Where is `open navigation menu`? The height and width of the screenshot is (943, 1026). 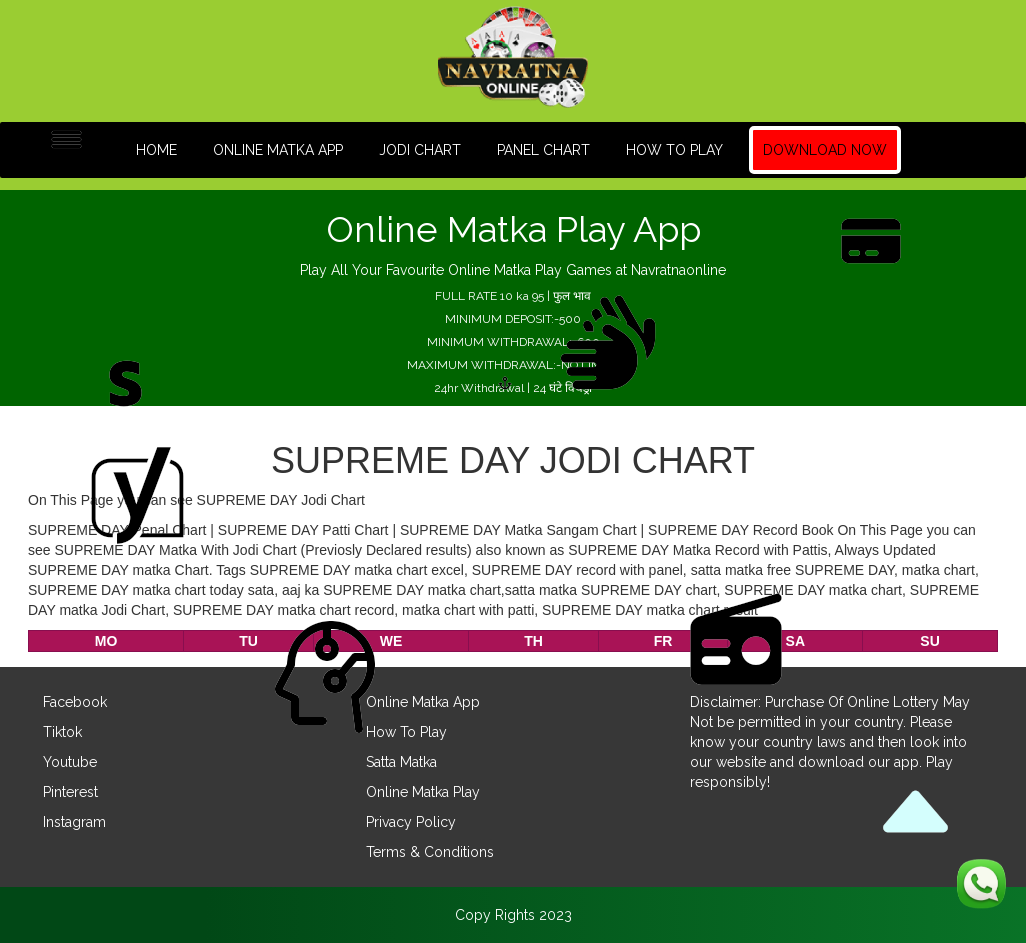
open navigation menu is located at coordinates (66, 139).